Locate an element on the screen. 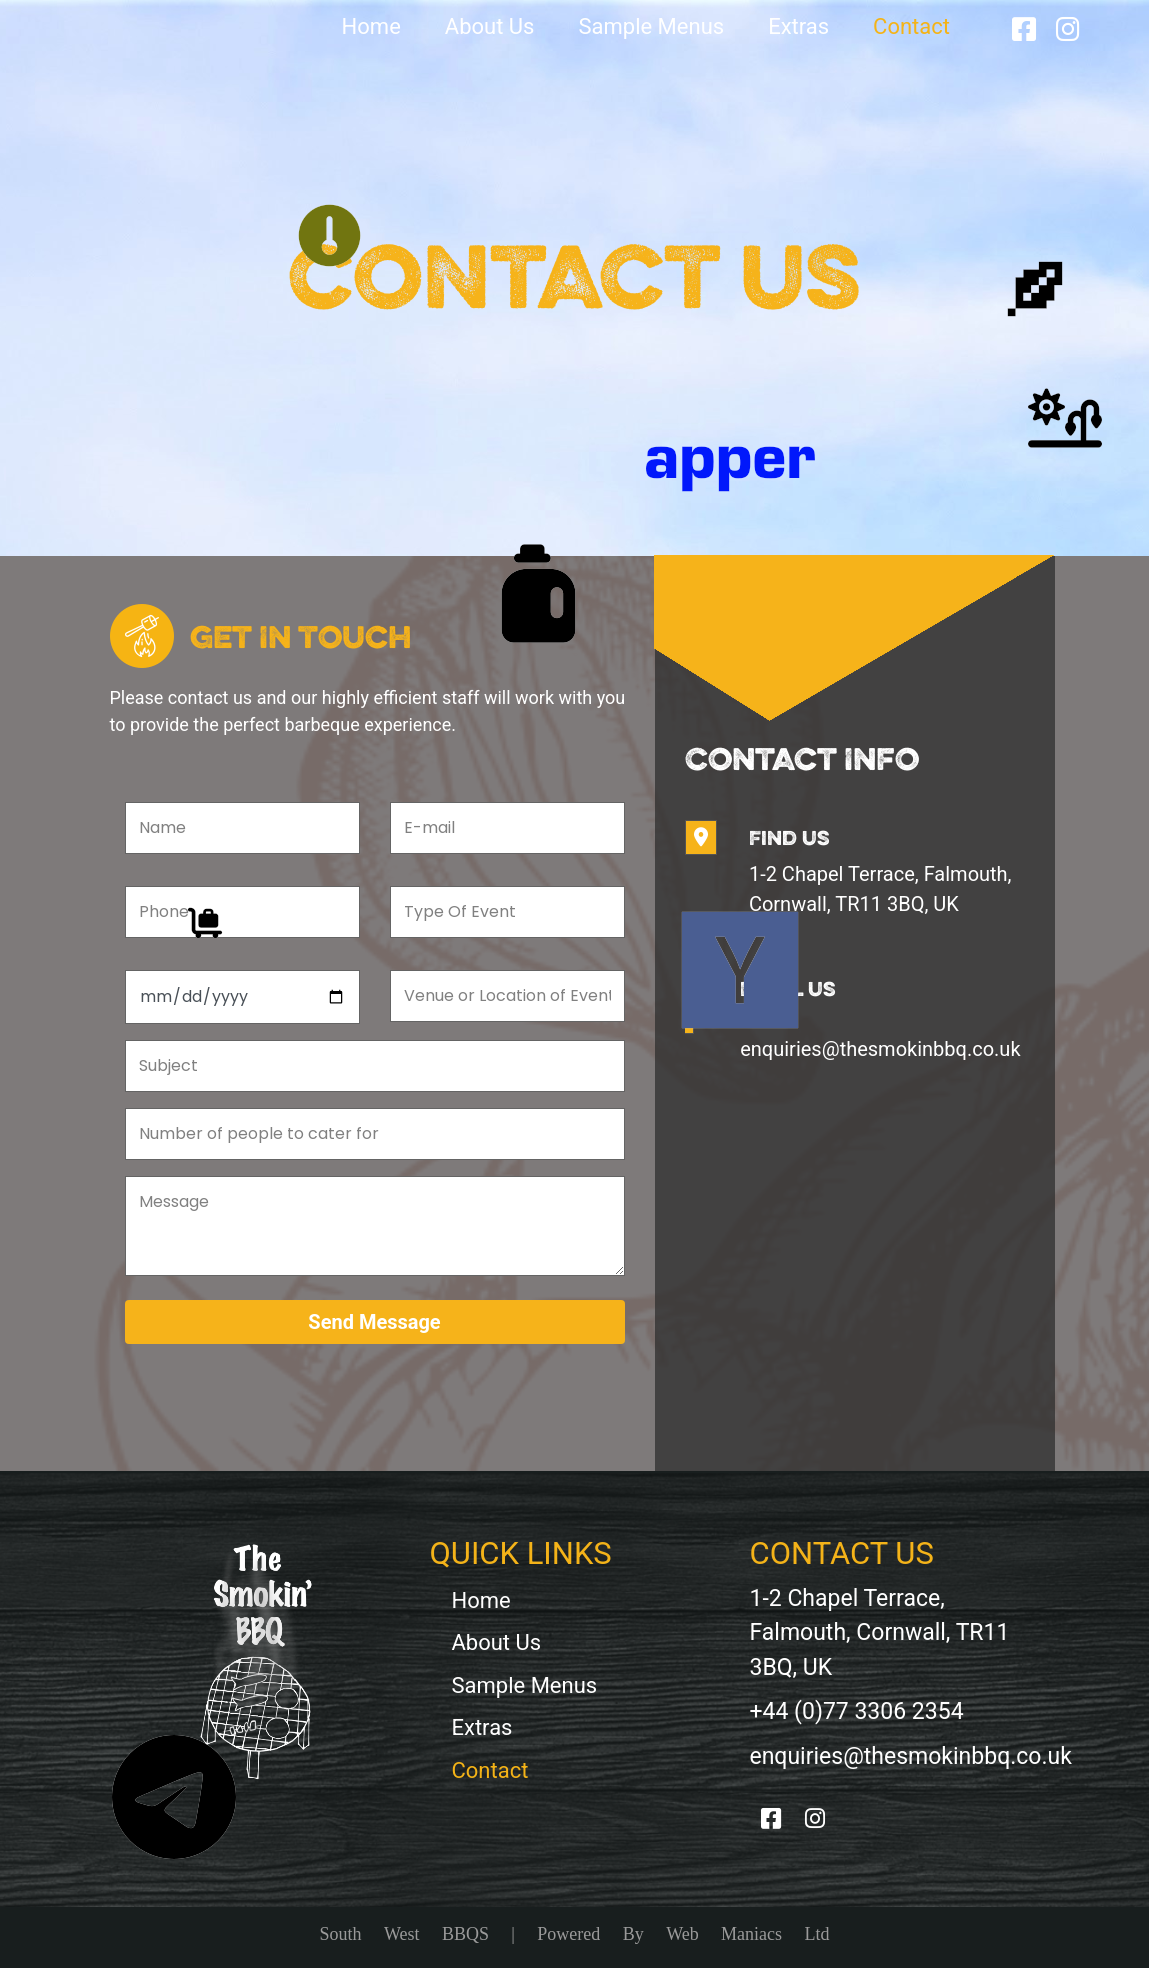  mintbit brand logo is located at coordinates (1035, 289).